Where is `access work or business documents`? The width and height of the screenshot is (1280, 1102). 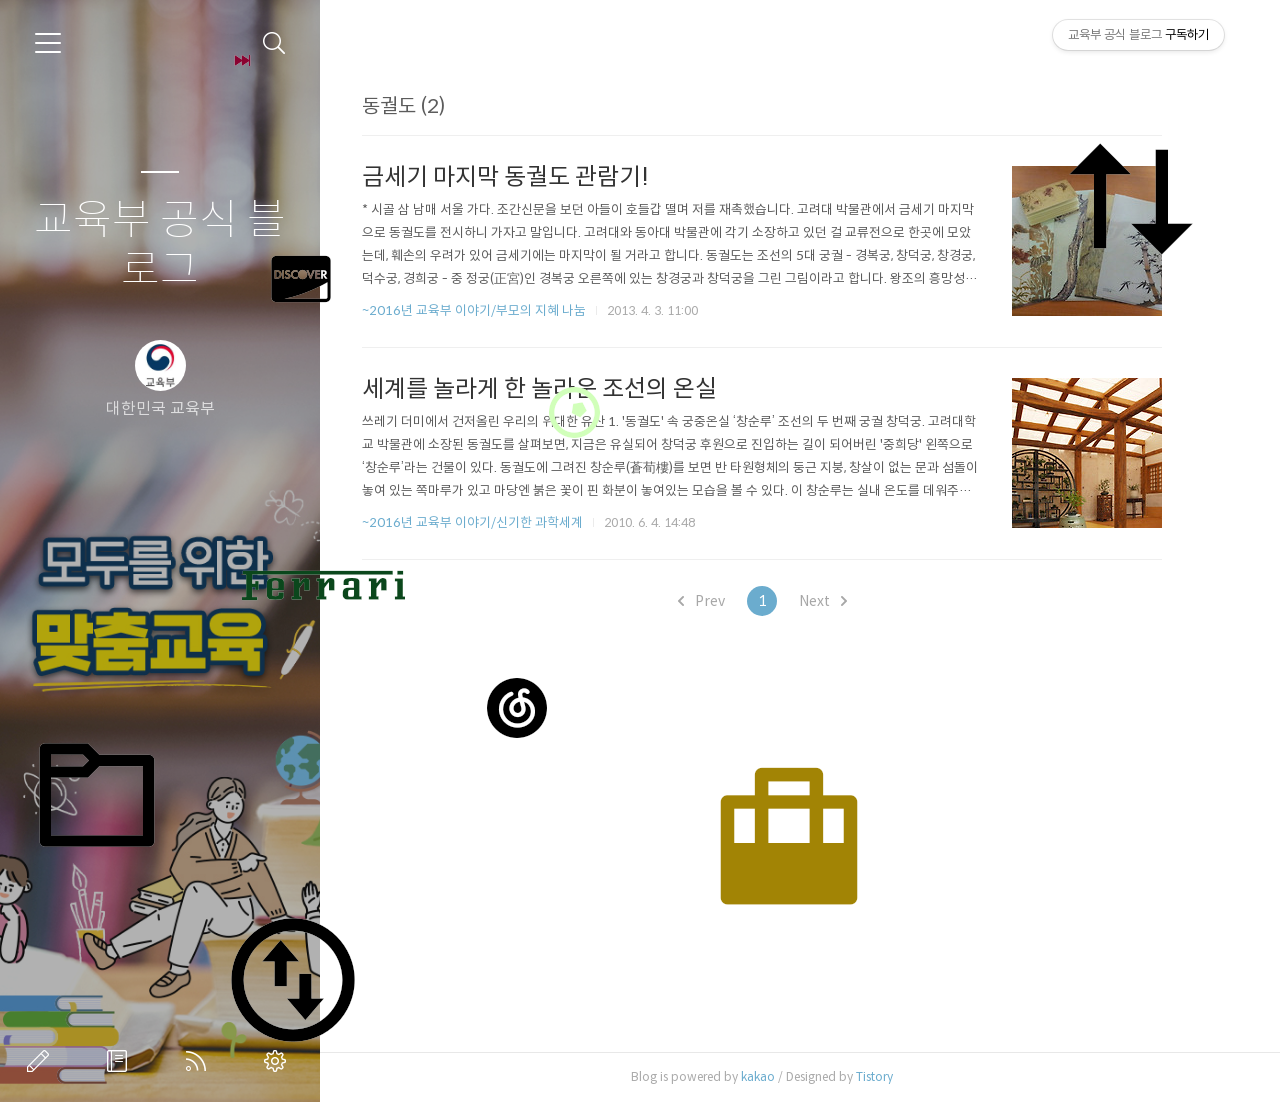
access work or business documents is located at coordinates (789, 843).